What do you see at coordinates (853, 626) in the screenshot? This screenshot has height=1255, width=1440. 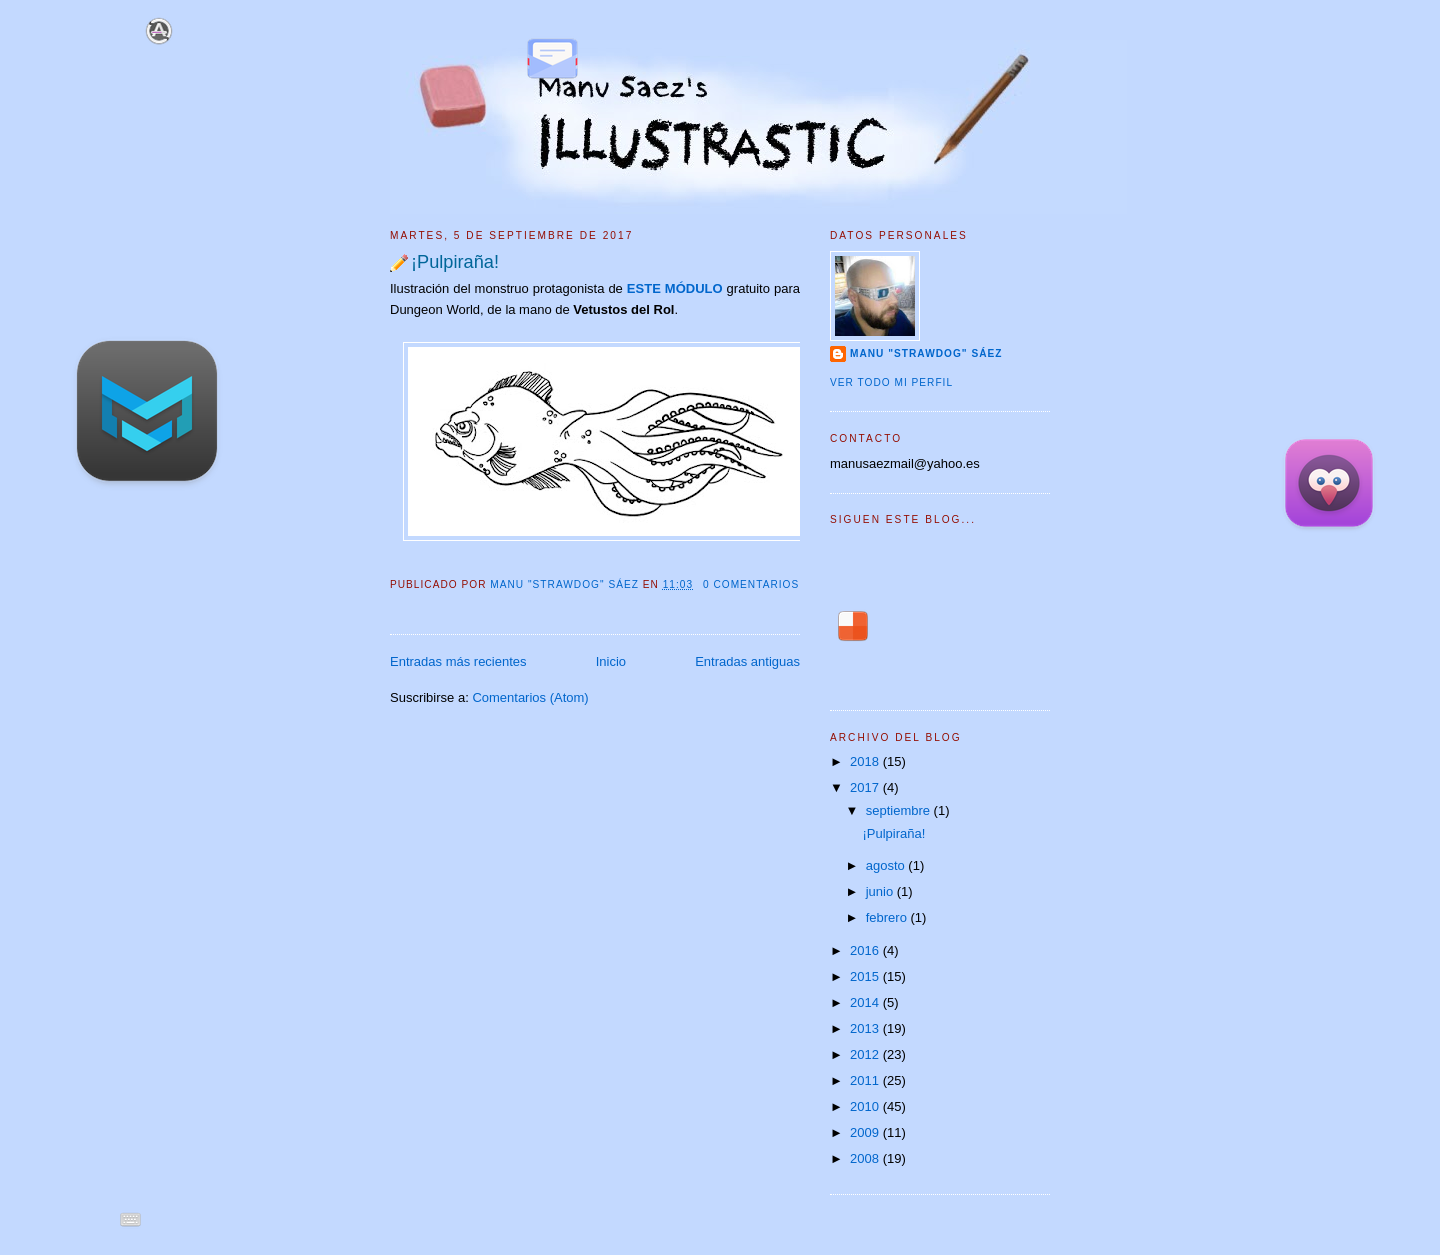 I see `switch to the top-left workspace` at bounding box center [853, 626].